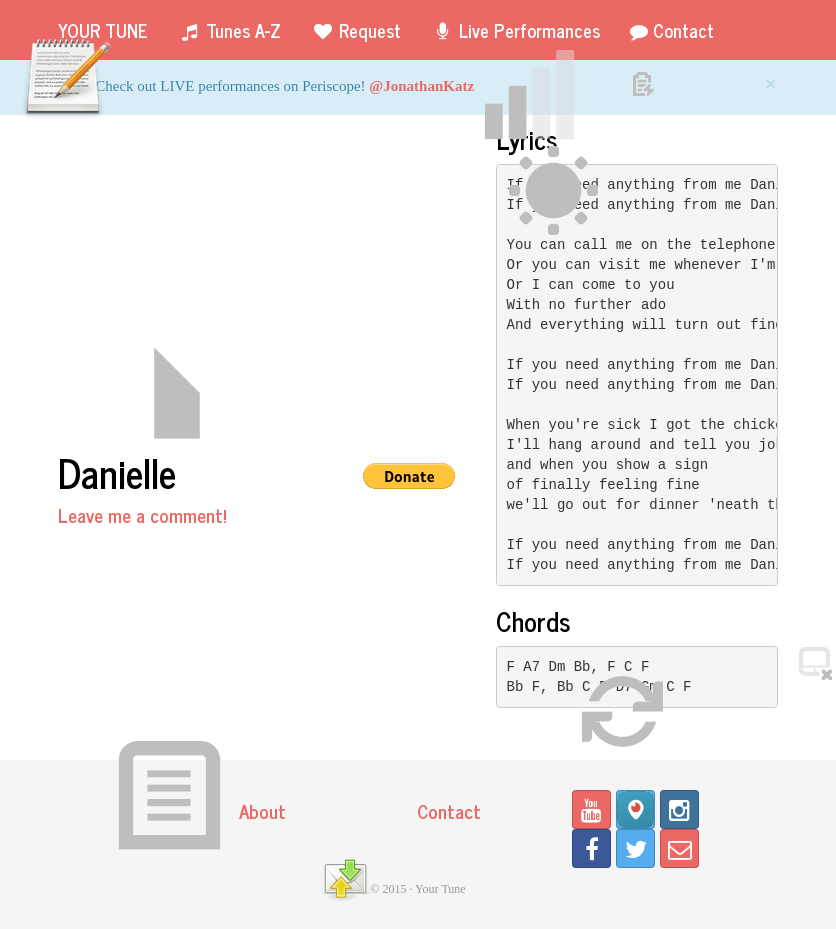 The height and width of the screenshot is (929, 836). I want to click on open text editor application, so click(66, 74).